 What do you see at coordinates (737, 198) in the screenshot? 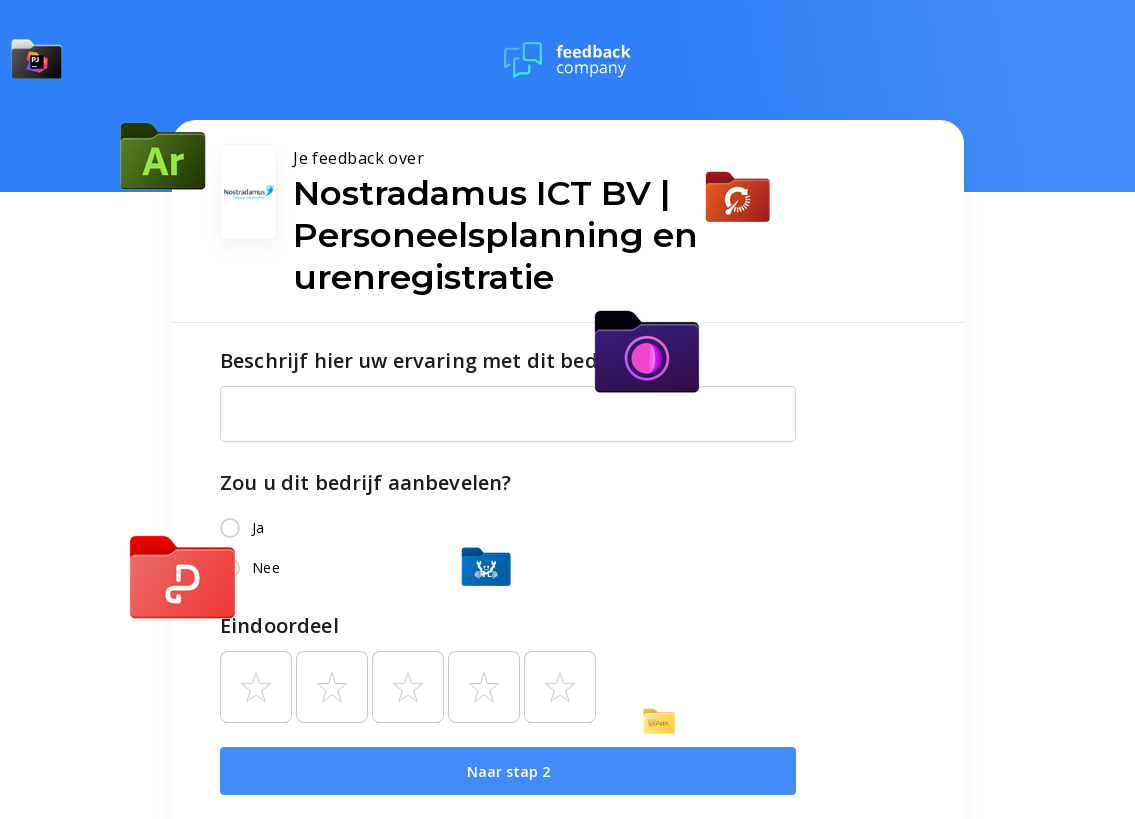
I see `open amd storemi application folder` at bounding box center [737, 198].